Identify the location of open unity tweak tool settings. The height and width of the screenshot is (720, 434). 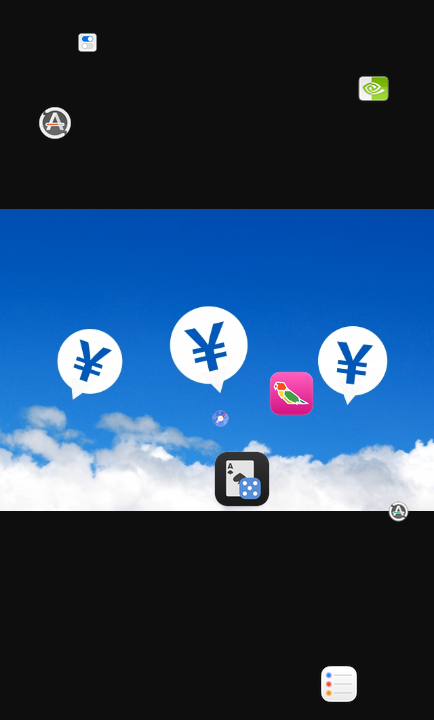
(87, 42).